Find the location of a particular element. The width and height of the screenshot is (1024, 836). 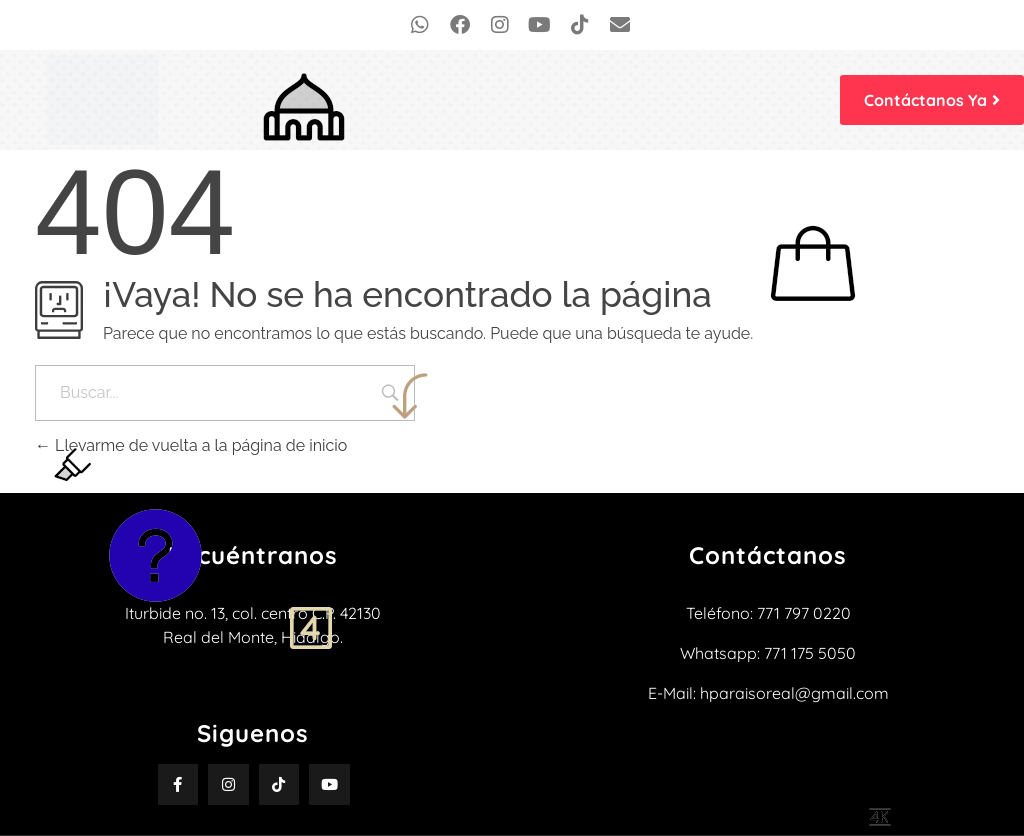

find nearby mosques is located at coordinates (304, 111).